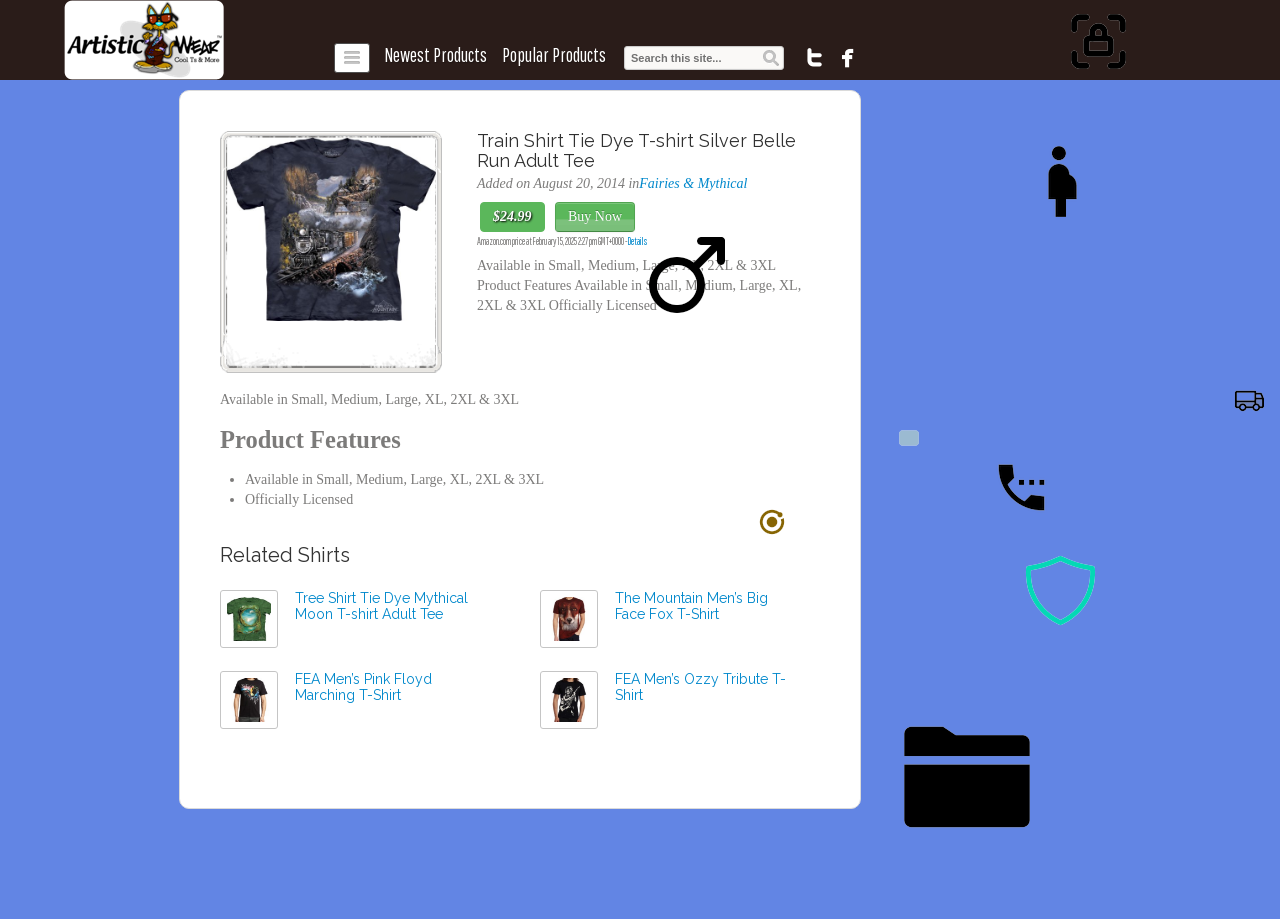 Image resolution: width=1280 pixels, height=919 pixels. Describe the element at coordinates (1248, 399) in the screenshot. I see `track your delivery status` at that location.